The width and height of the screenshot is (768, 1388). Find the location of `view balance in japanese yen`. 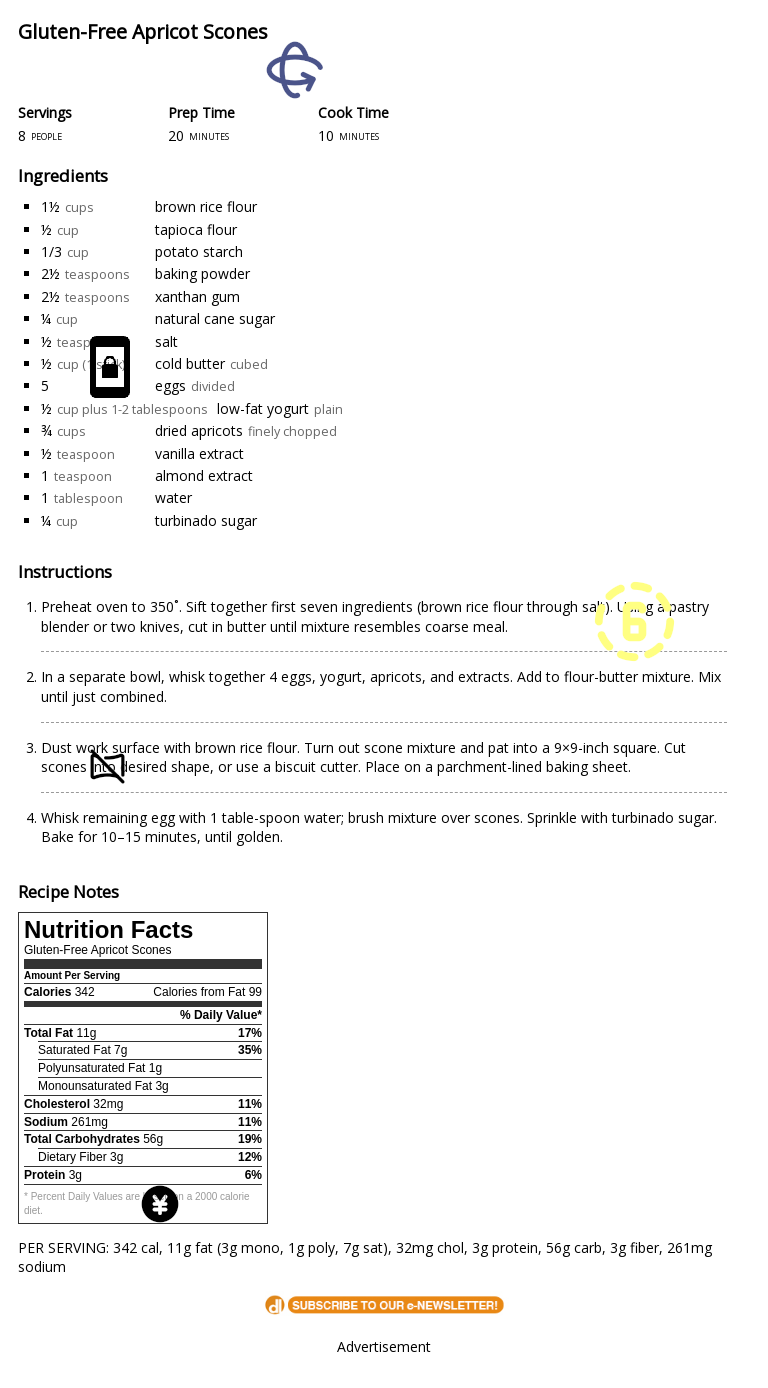

view balance in japanese yen is located at coordinates (160, 1204).